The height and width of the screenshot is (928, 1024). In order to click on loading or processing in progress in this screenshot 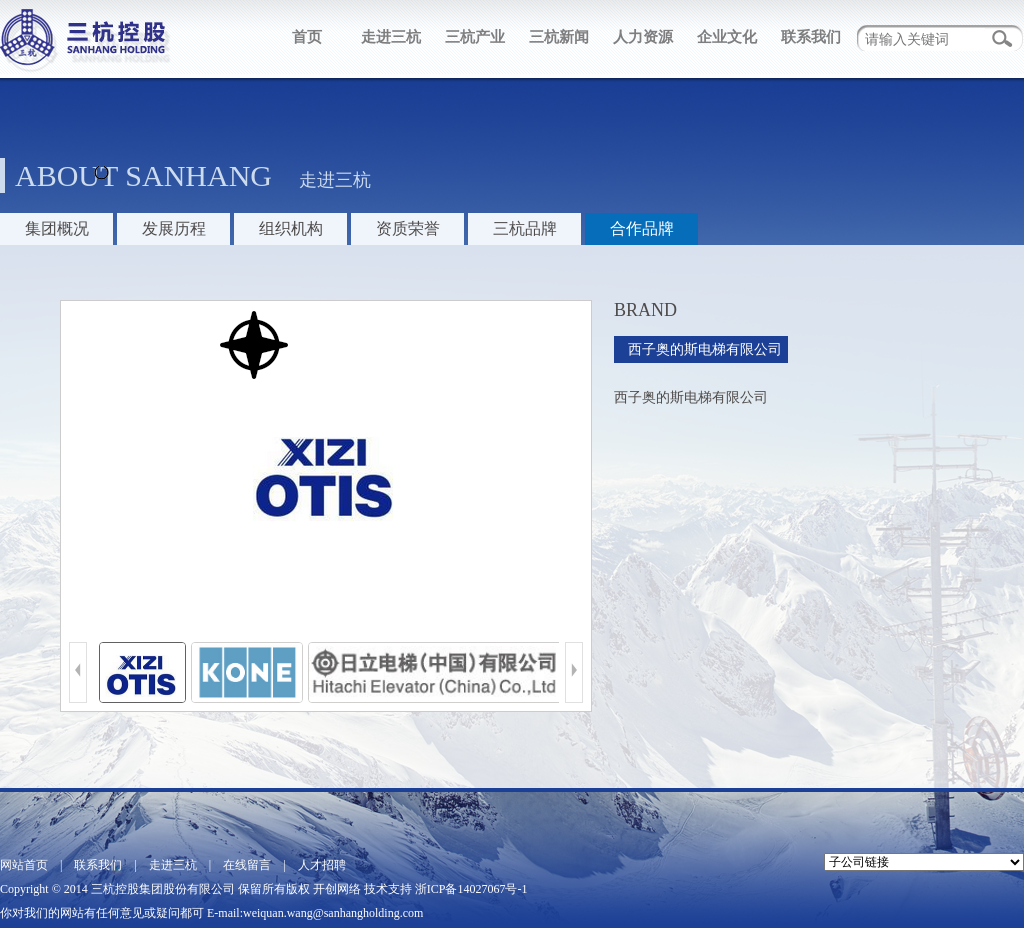, I will do `click(101, 172)`.